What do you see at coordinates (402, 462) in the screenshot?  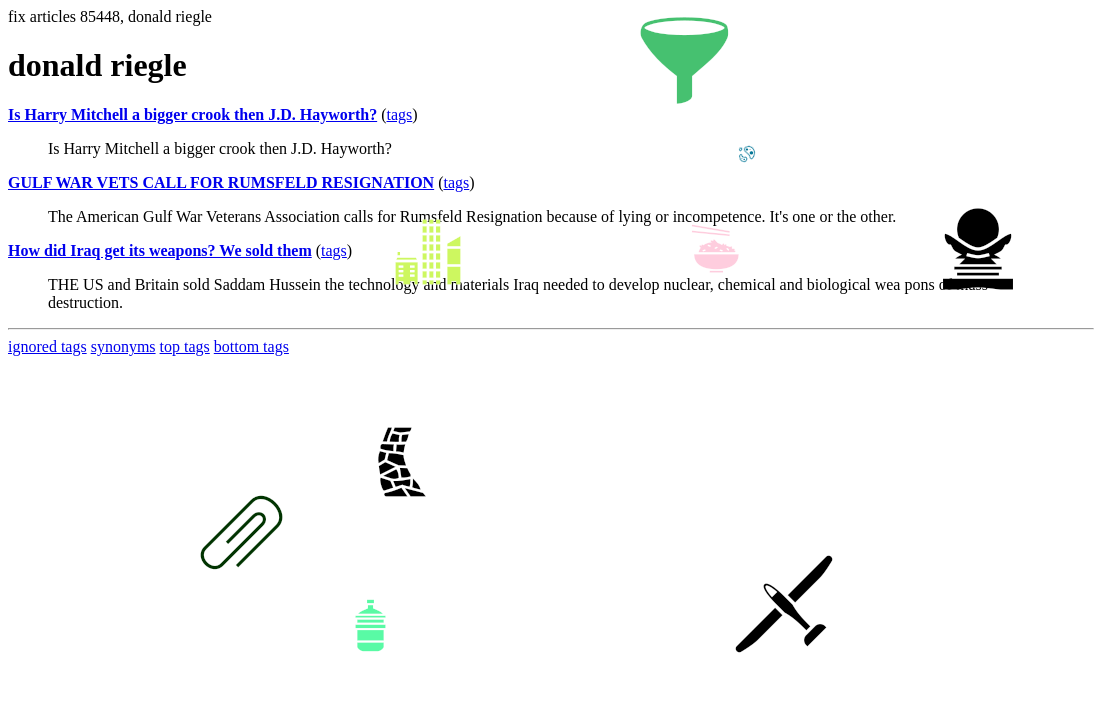 I see `select or place a stone pathway in a building game` at bounding box center [402, 462].